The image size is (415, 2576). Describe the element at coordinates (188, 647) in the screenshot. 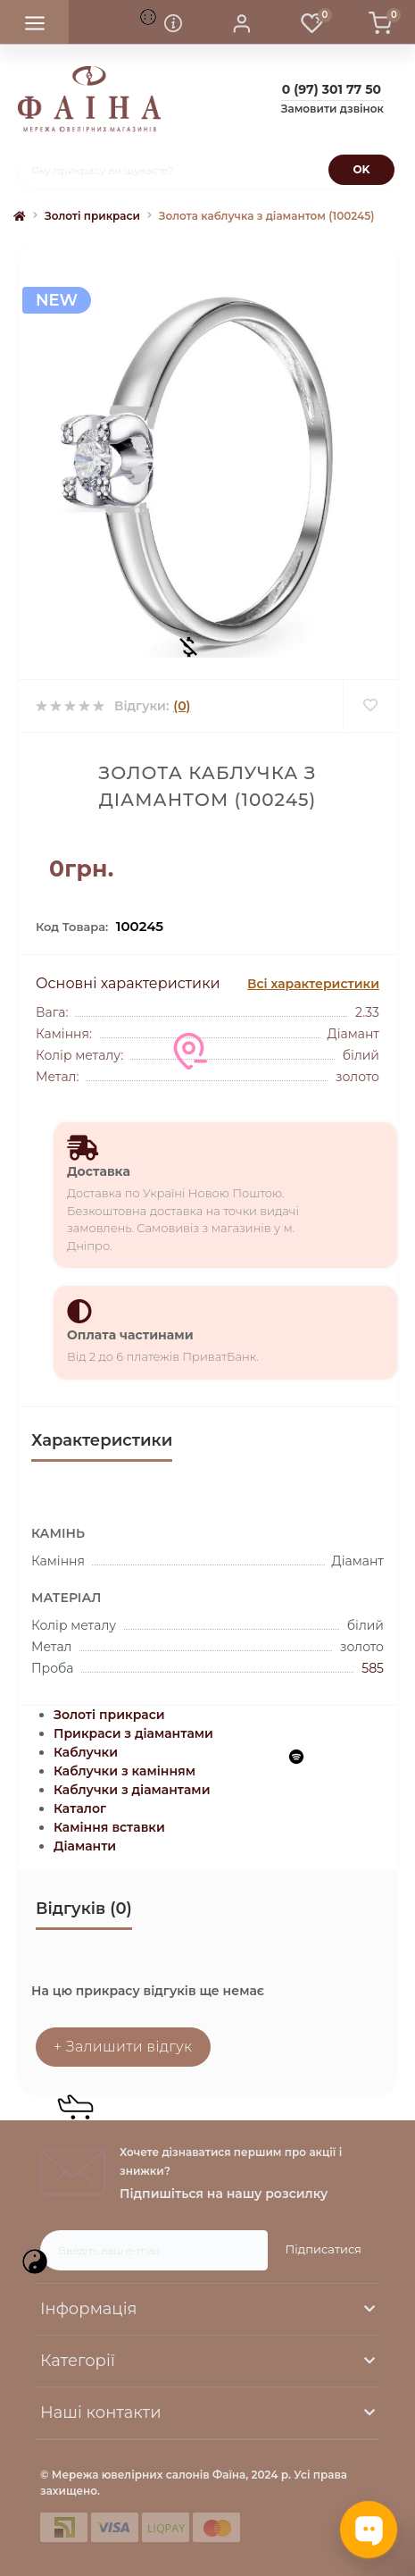

I see `indicates no cost or free item` at that location.